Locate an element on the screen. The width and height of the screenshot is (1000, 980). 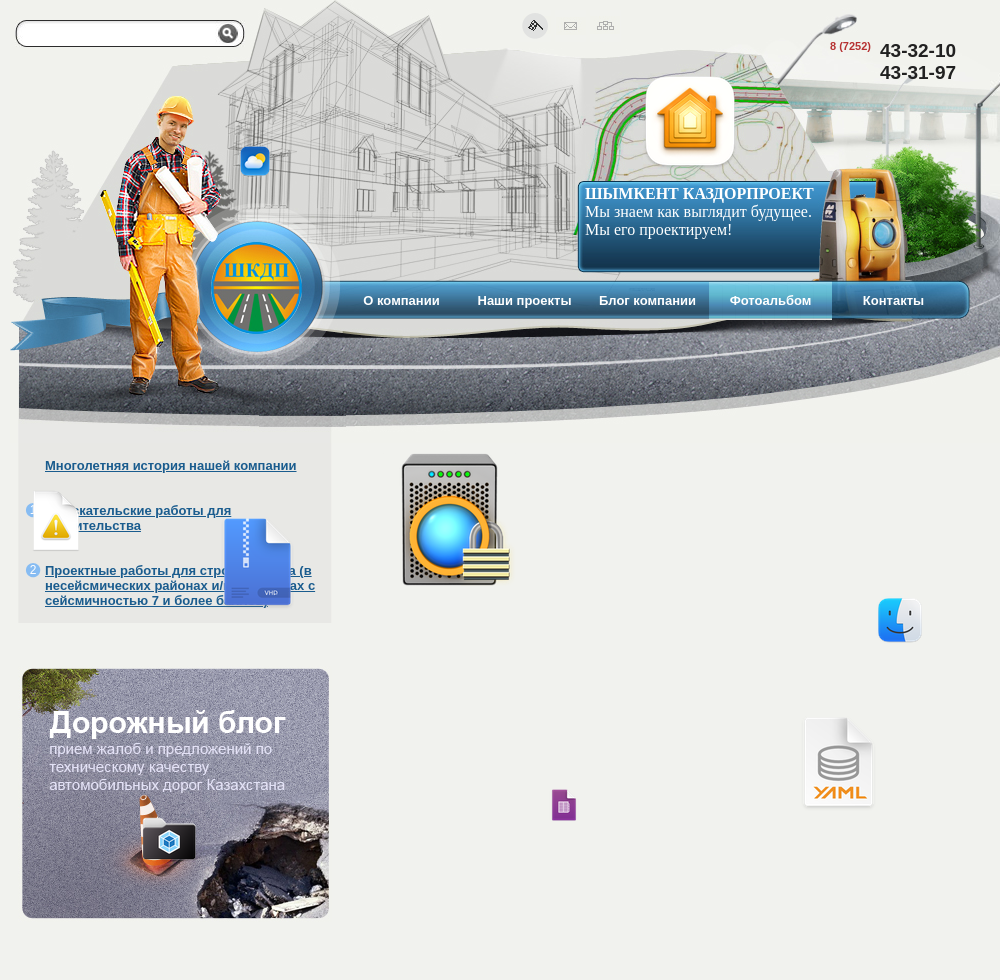
a virtualbox virtual hard disk file is located at coordinates (257, 563).